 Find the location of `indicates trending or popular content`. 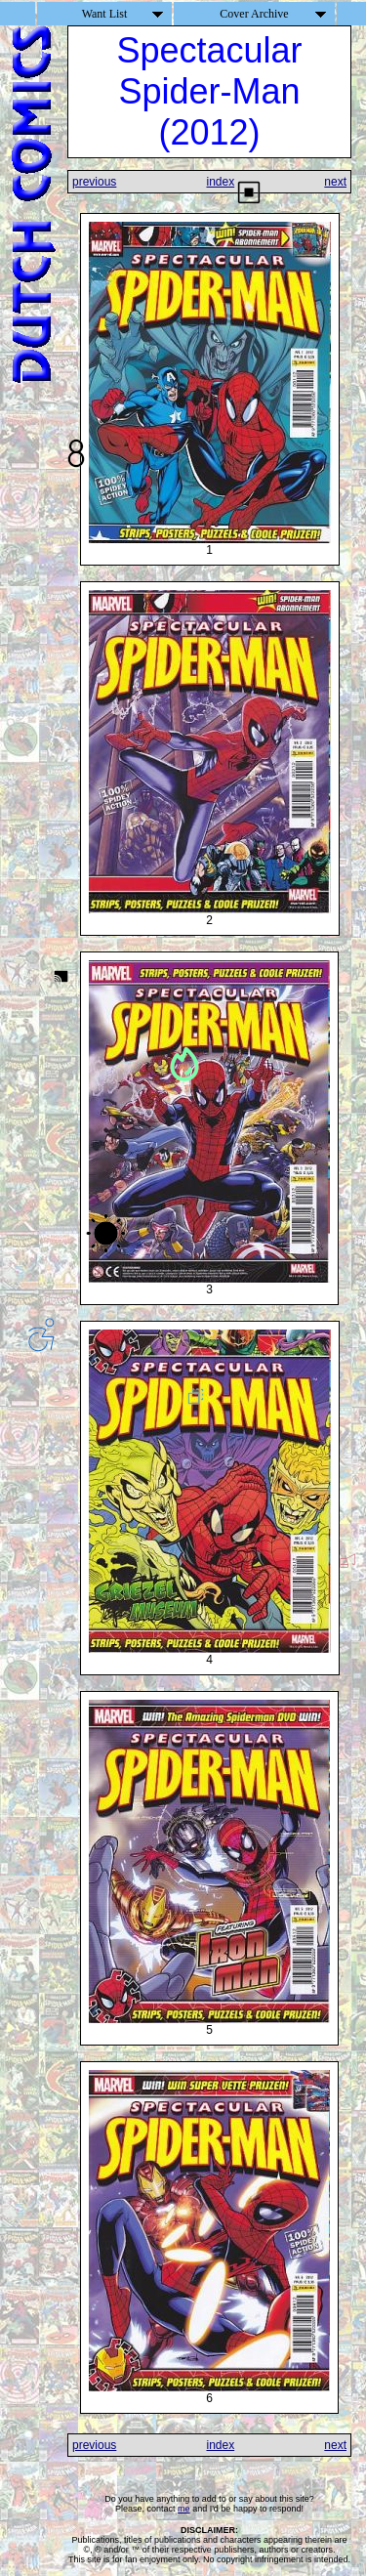

indicates trending or popular content is located at coordinates (184, 1065).